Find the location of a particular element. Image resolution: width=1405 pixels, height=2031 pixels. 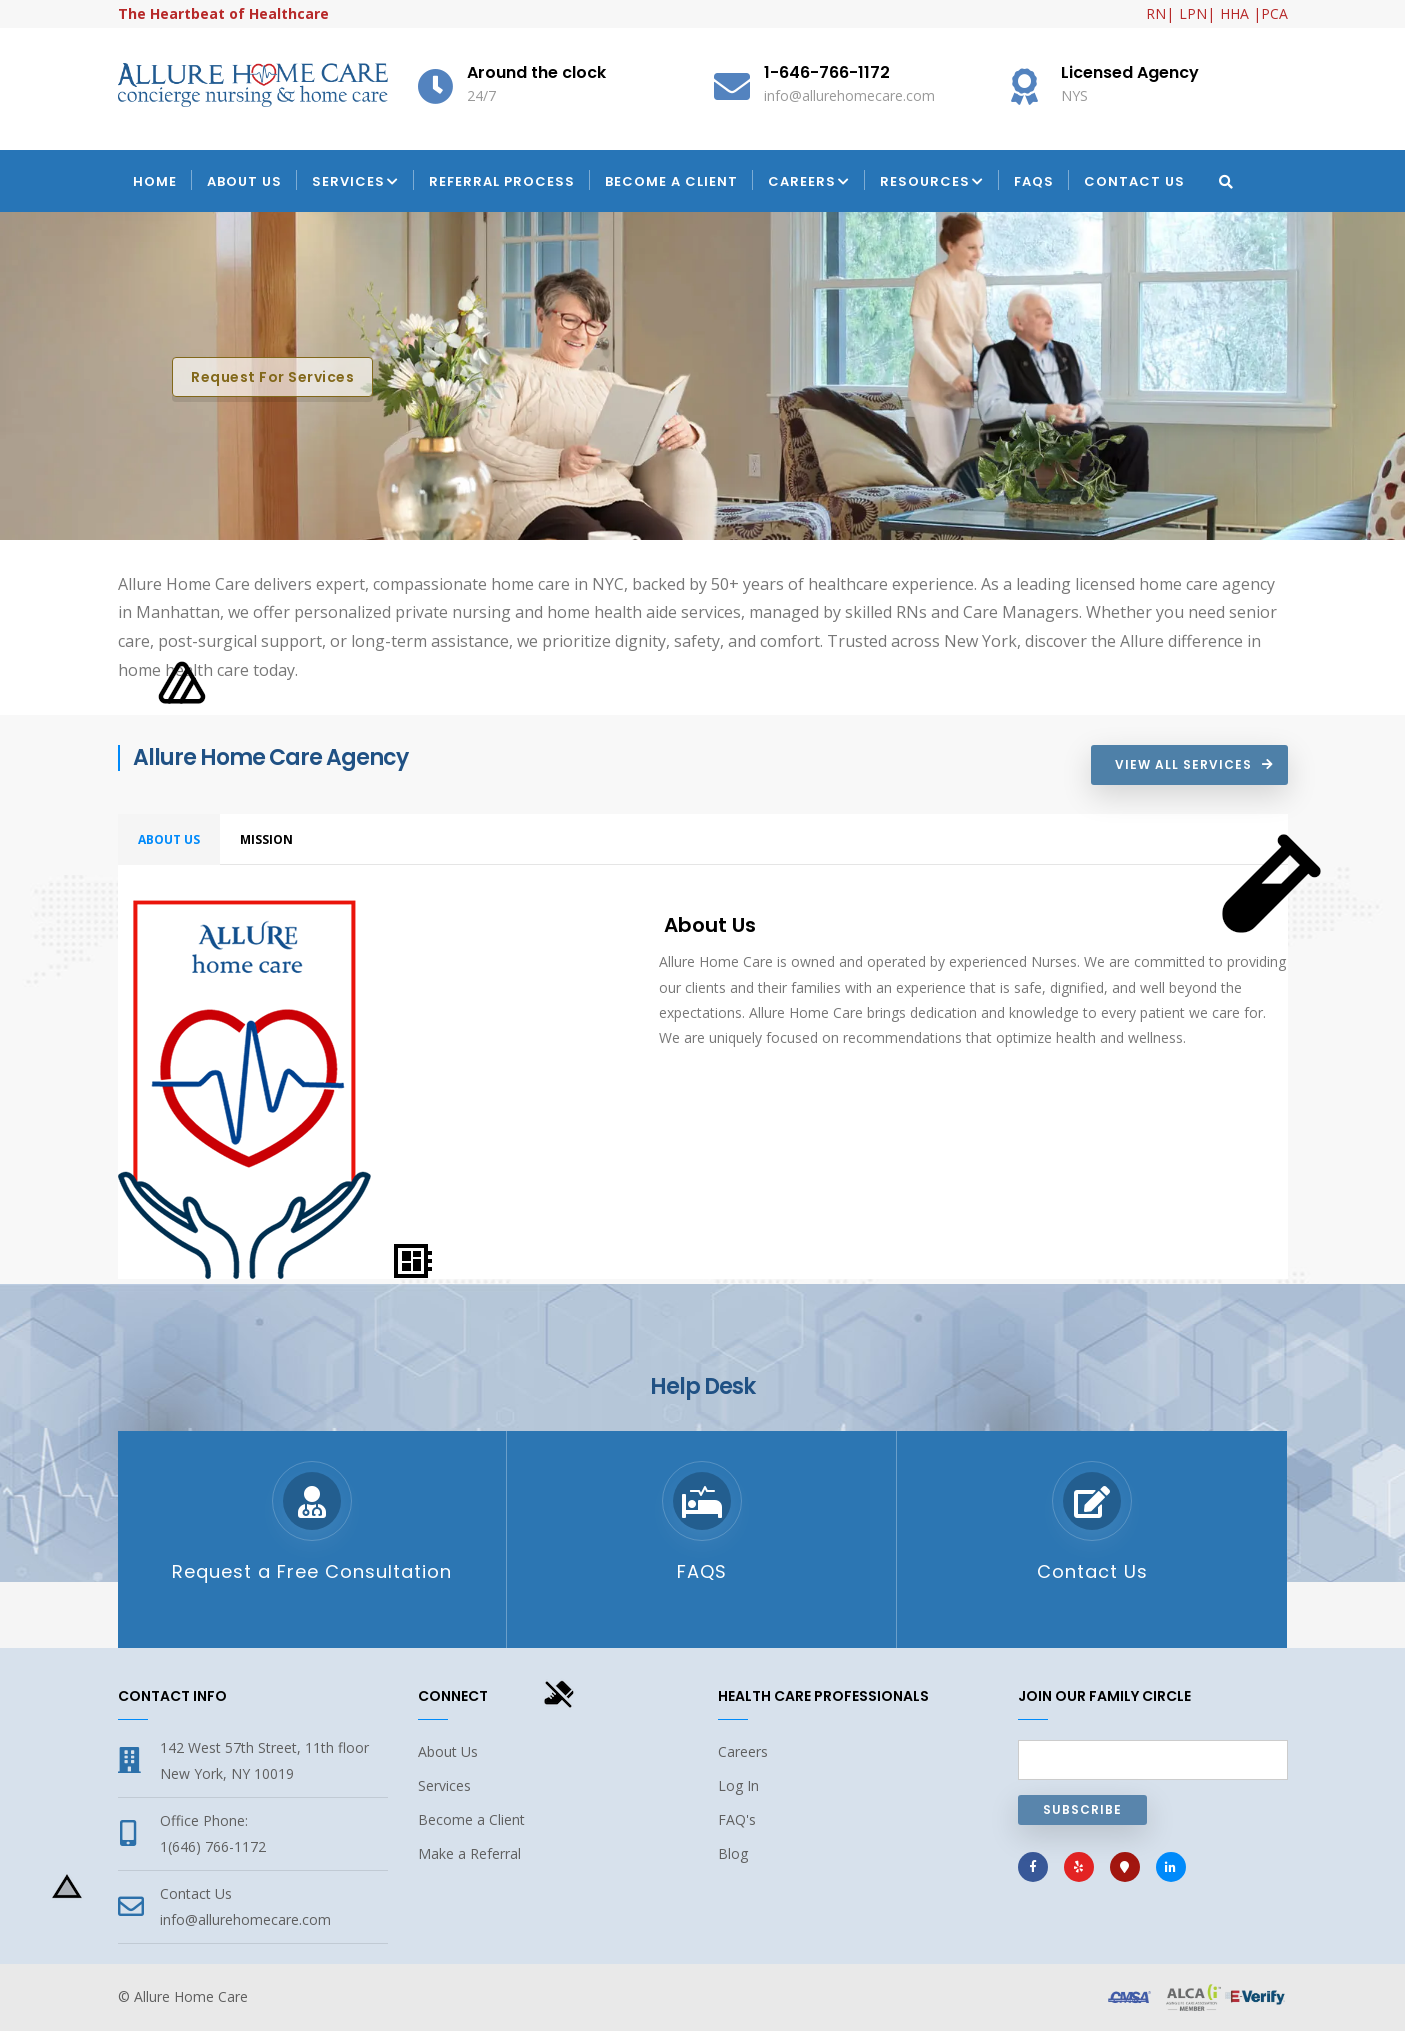

indicates area where stepping is prohibited is located at coordinates (559, 1693).